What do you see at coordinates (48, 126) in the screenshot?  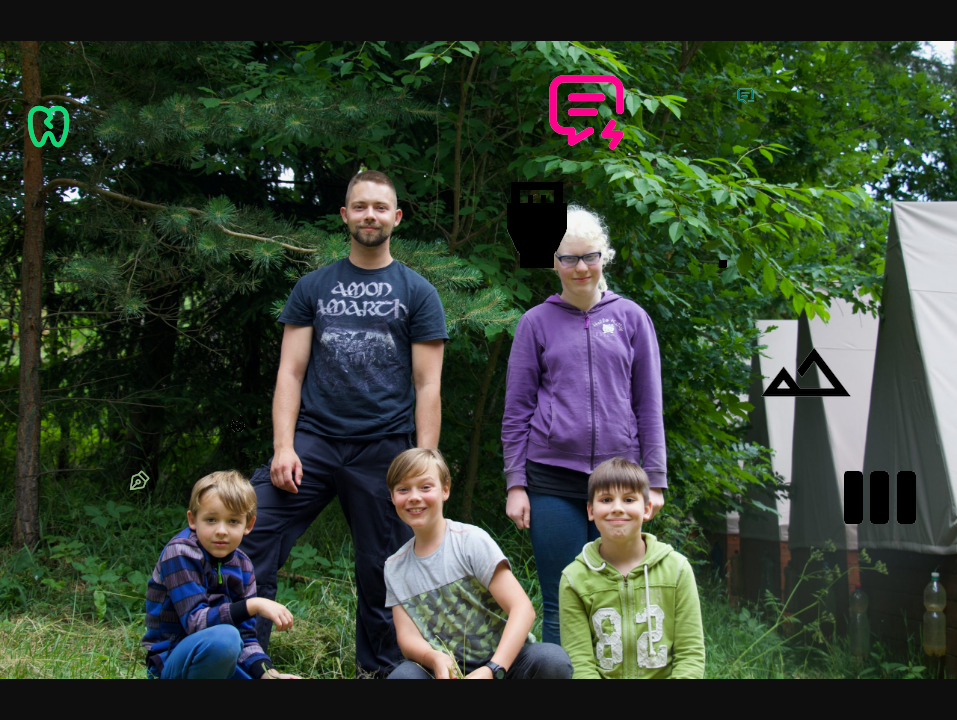 I see `indicates a chipped or damaged tooth` at bounding box center [48, 126].